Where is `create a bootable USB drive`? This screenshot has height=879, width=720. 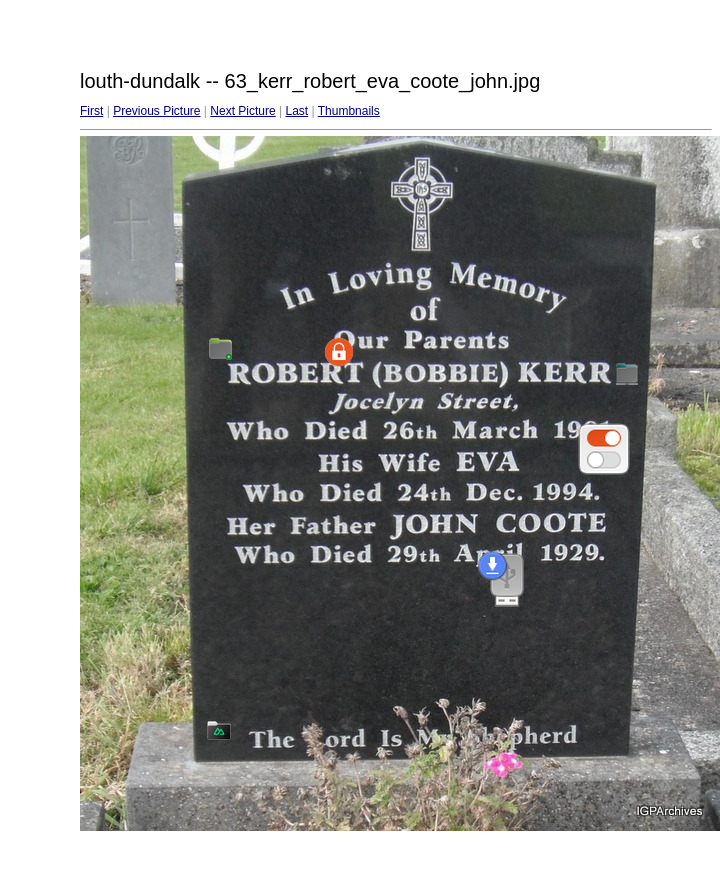 create a bootable USB drive is located at coordinates (507, 580).